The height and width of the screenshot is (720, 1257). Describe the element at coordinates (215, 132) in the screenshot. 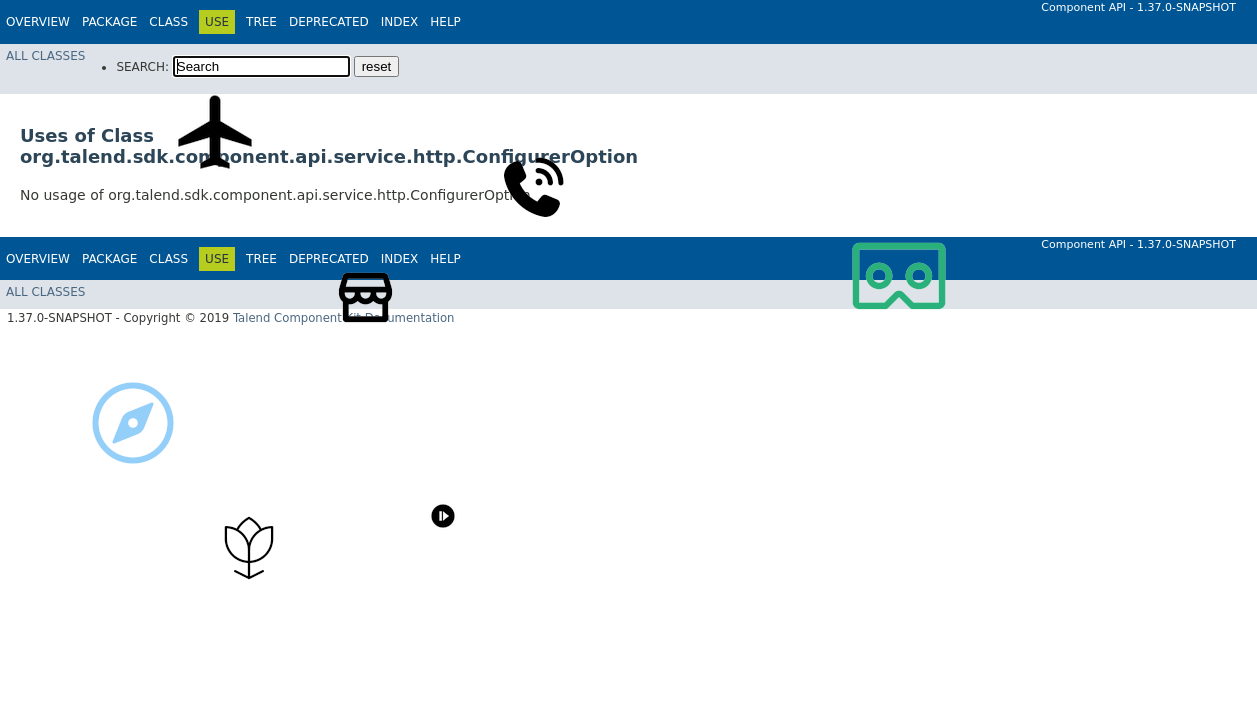

I see `access airport or flight information` at that location.